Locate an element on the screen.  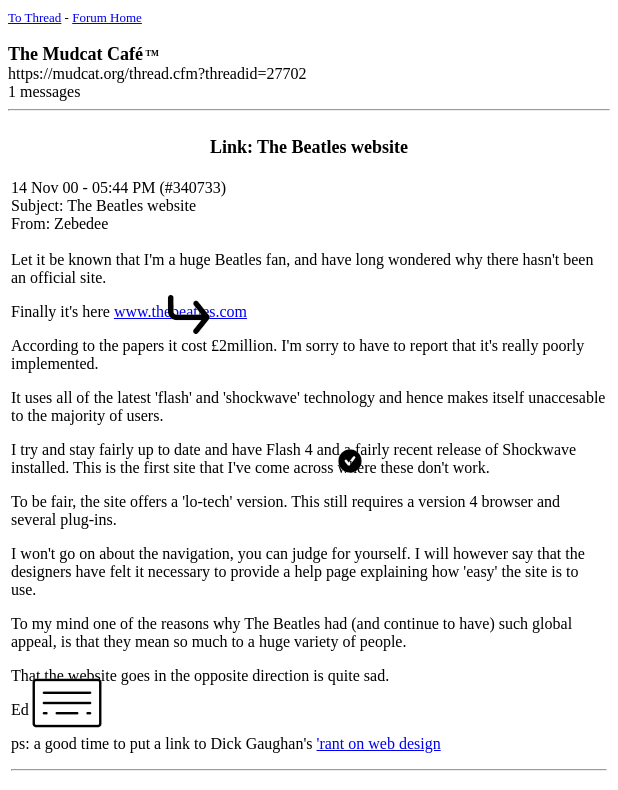
open on-screen keyboard is located at coordinates (67, 703).